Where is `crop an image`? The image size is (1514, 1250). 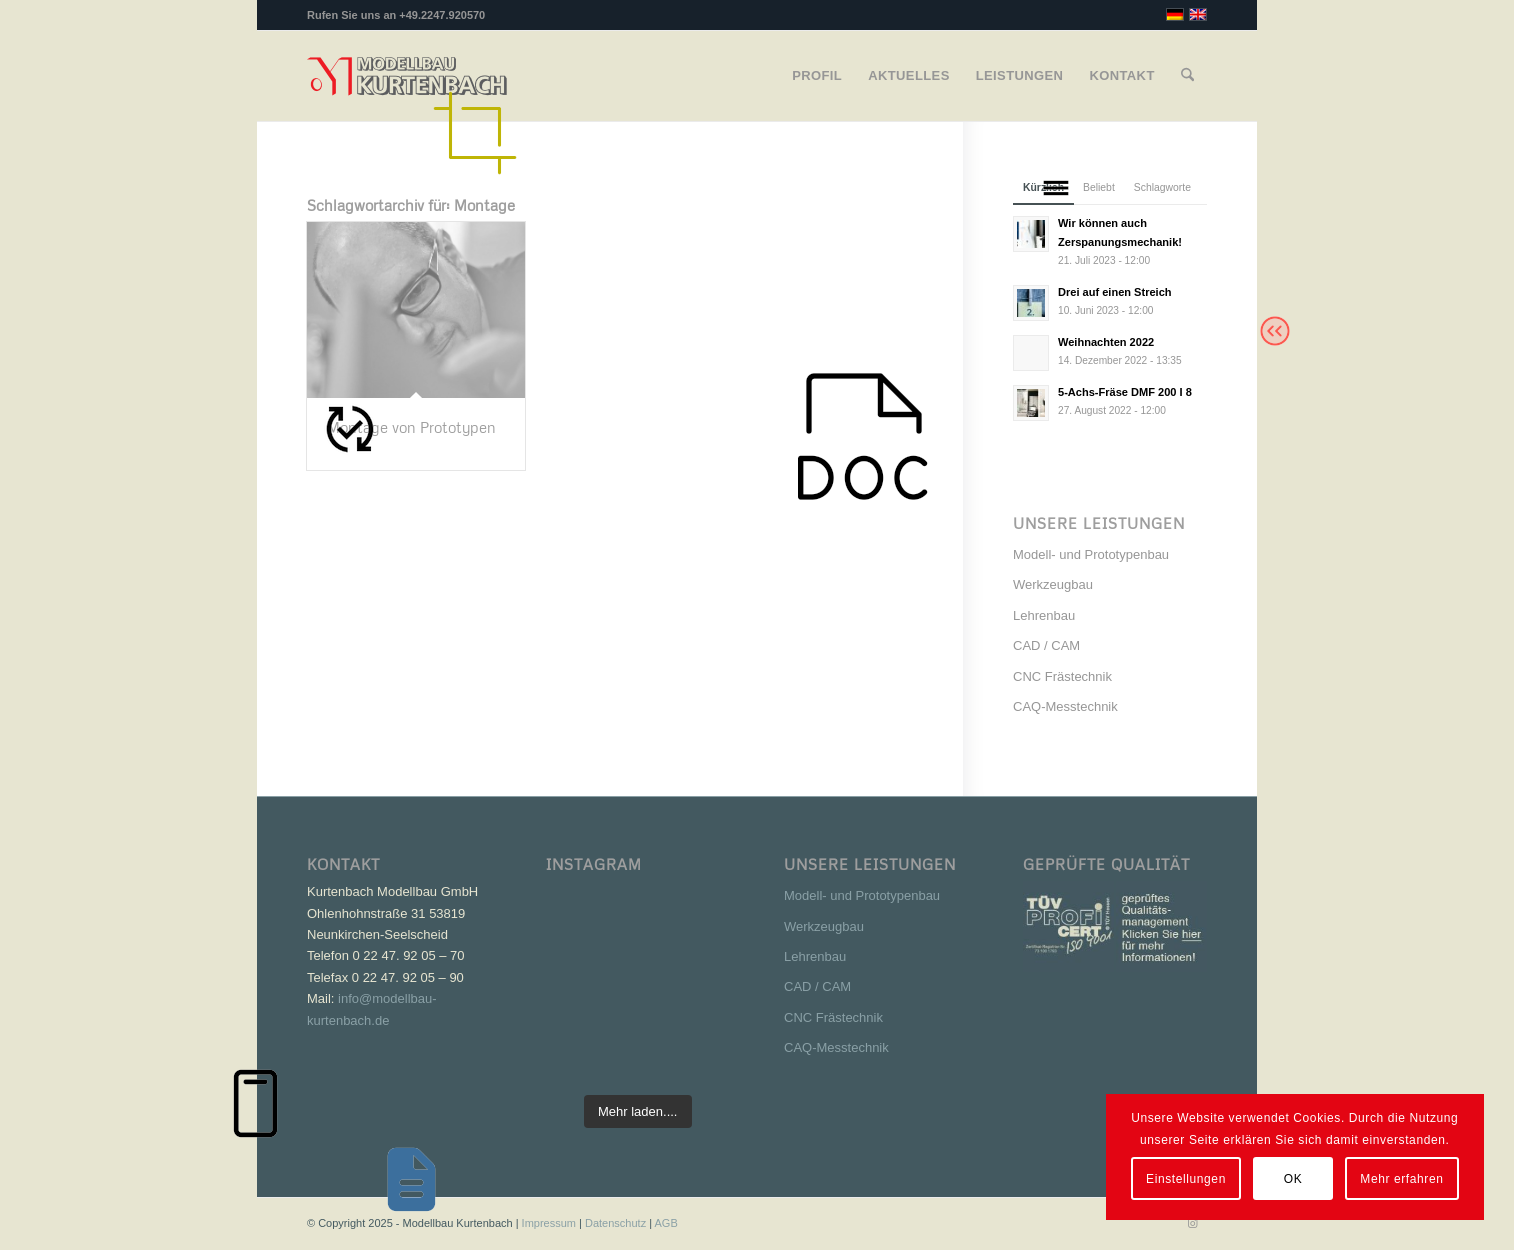
crop an image is located at coordinates (475, 133).